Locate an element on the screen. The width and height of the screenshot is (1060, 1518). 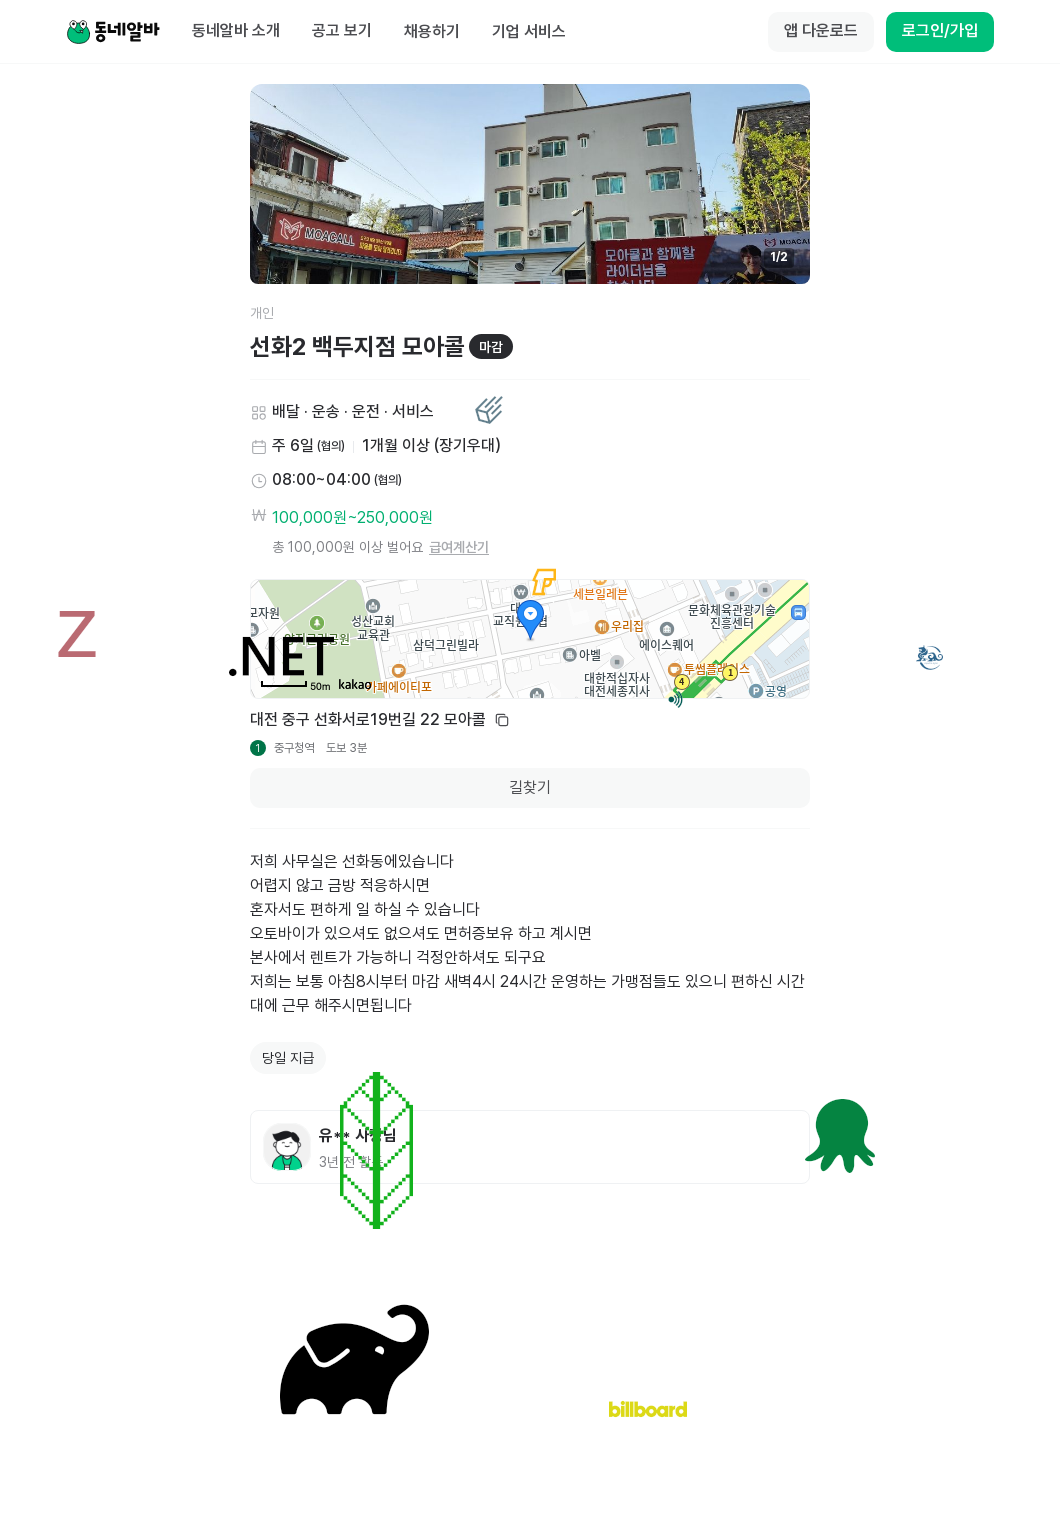
folium mapping library logo is located at coordinates (376, 1150).